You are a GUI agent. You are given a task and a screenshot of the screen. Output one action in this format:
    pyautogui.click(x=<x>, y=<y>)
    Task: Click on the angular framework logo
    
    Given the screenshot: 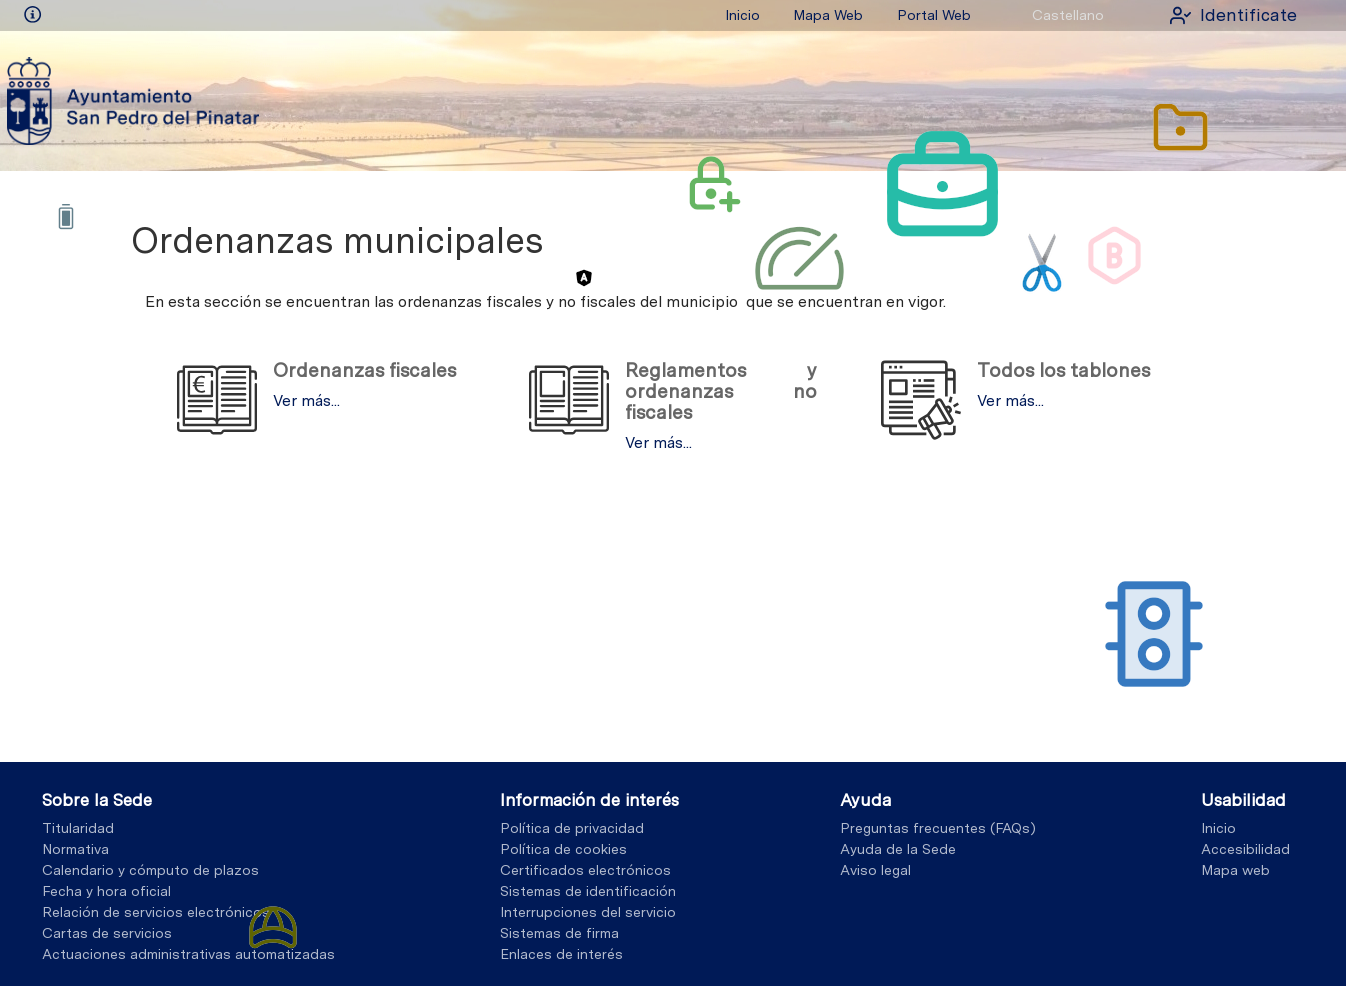 What is the action you would take?
    pyautogui.click(x=584, y=278)
    